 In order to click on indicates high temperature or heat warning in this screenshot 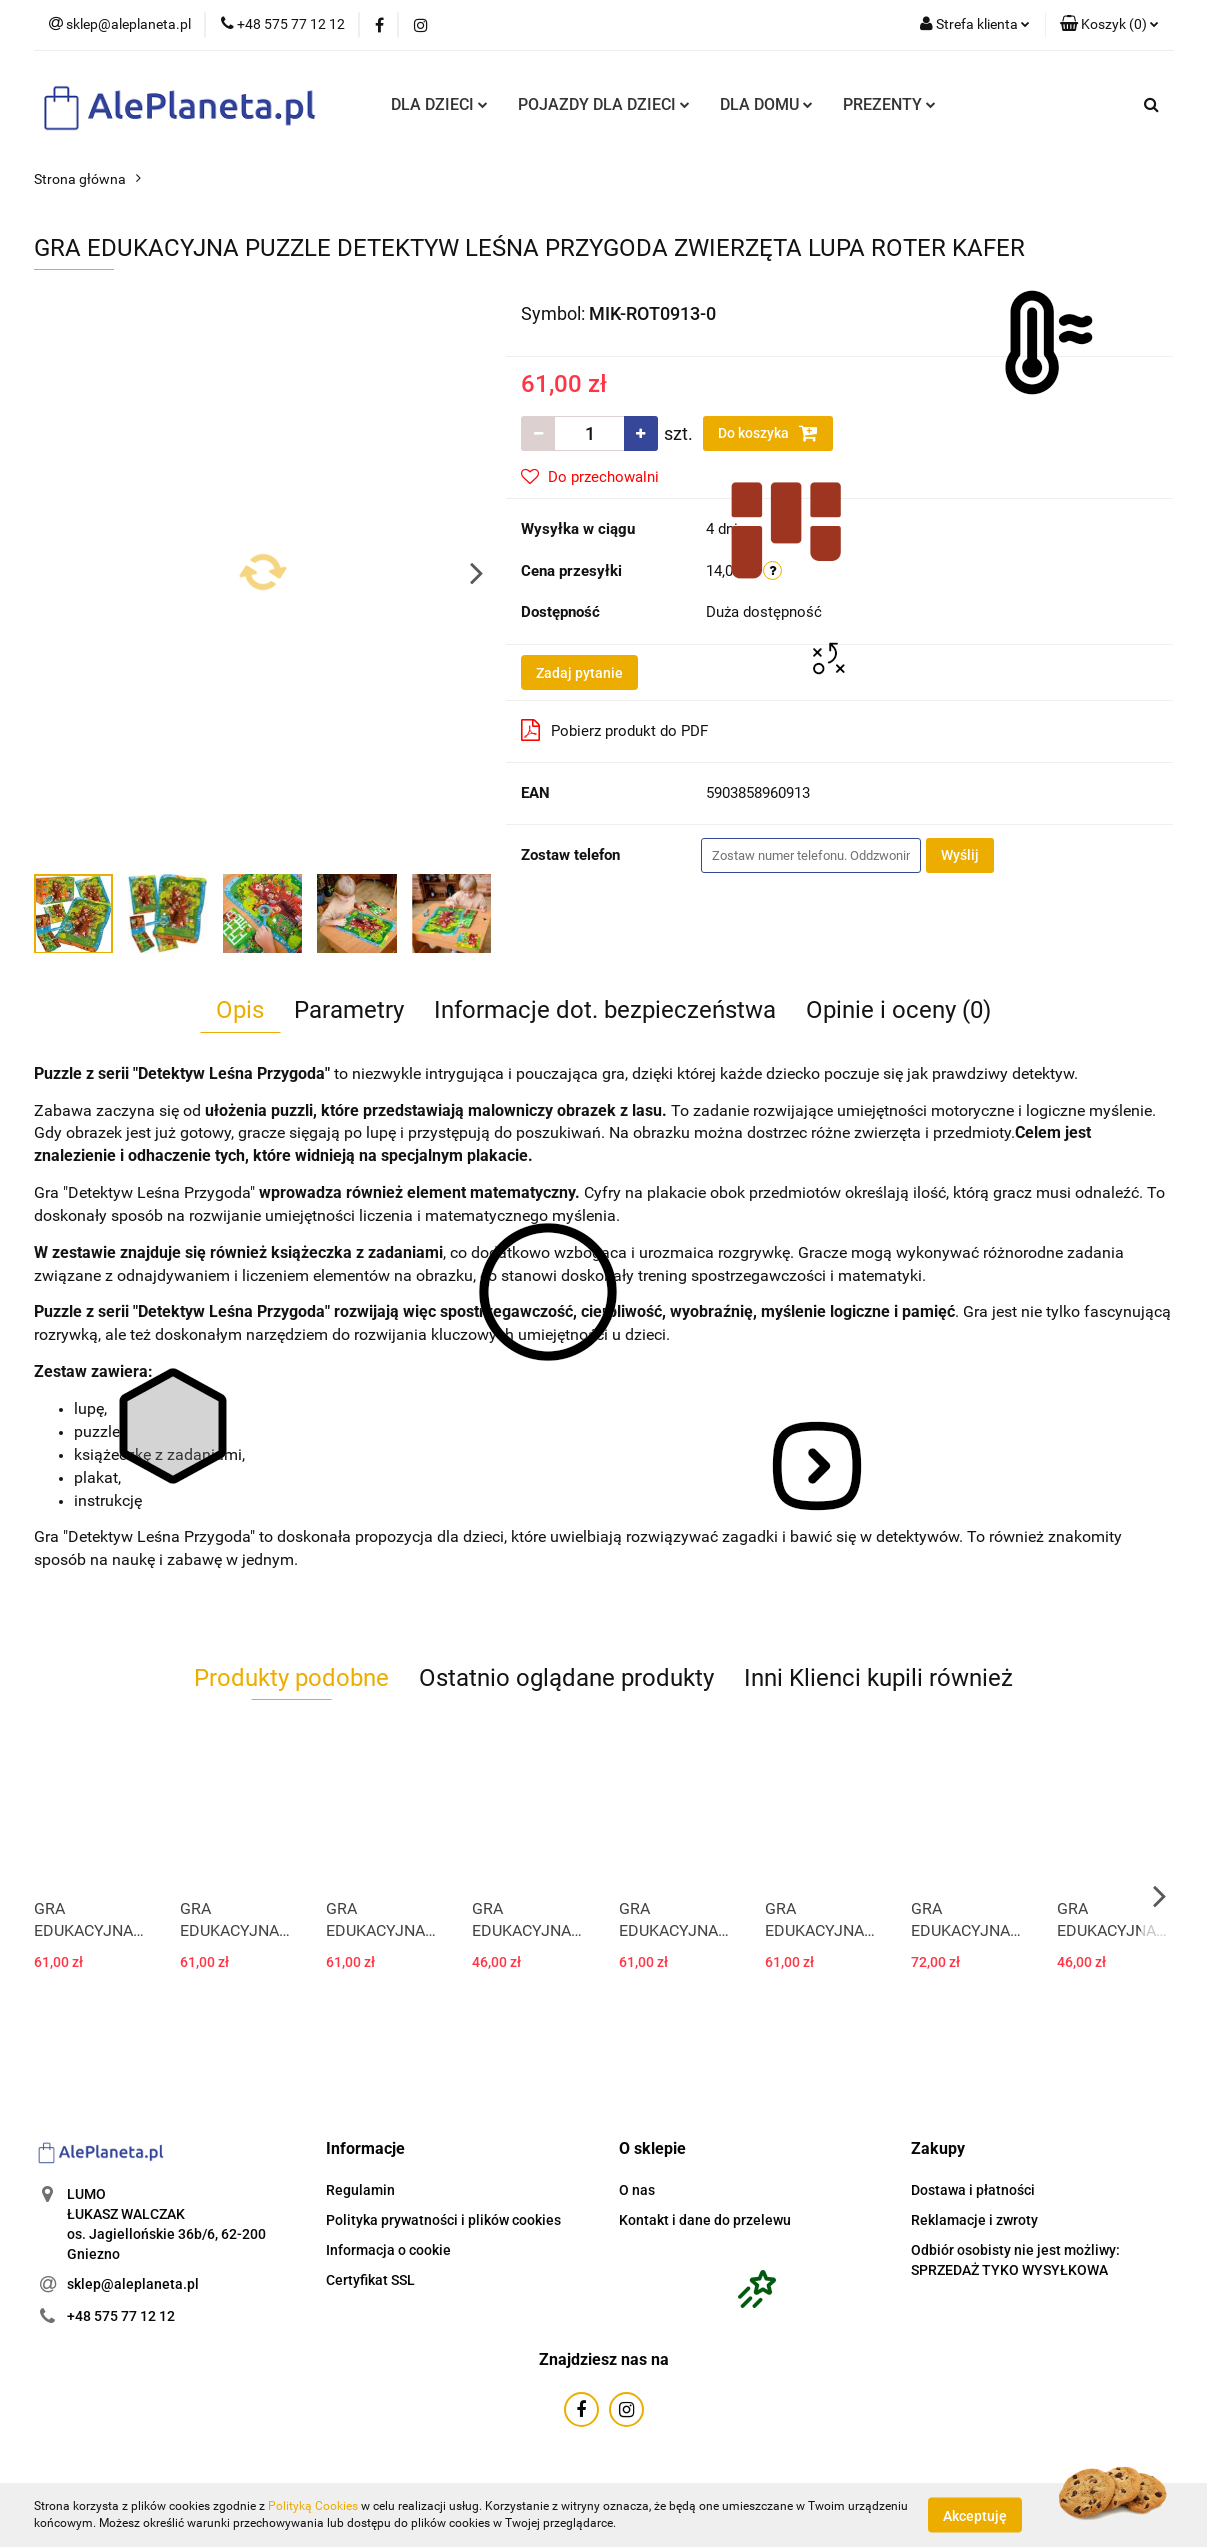, I will do `click(1040, 342)`.